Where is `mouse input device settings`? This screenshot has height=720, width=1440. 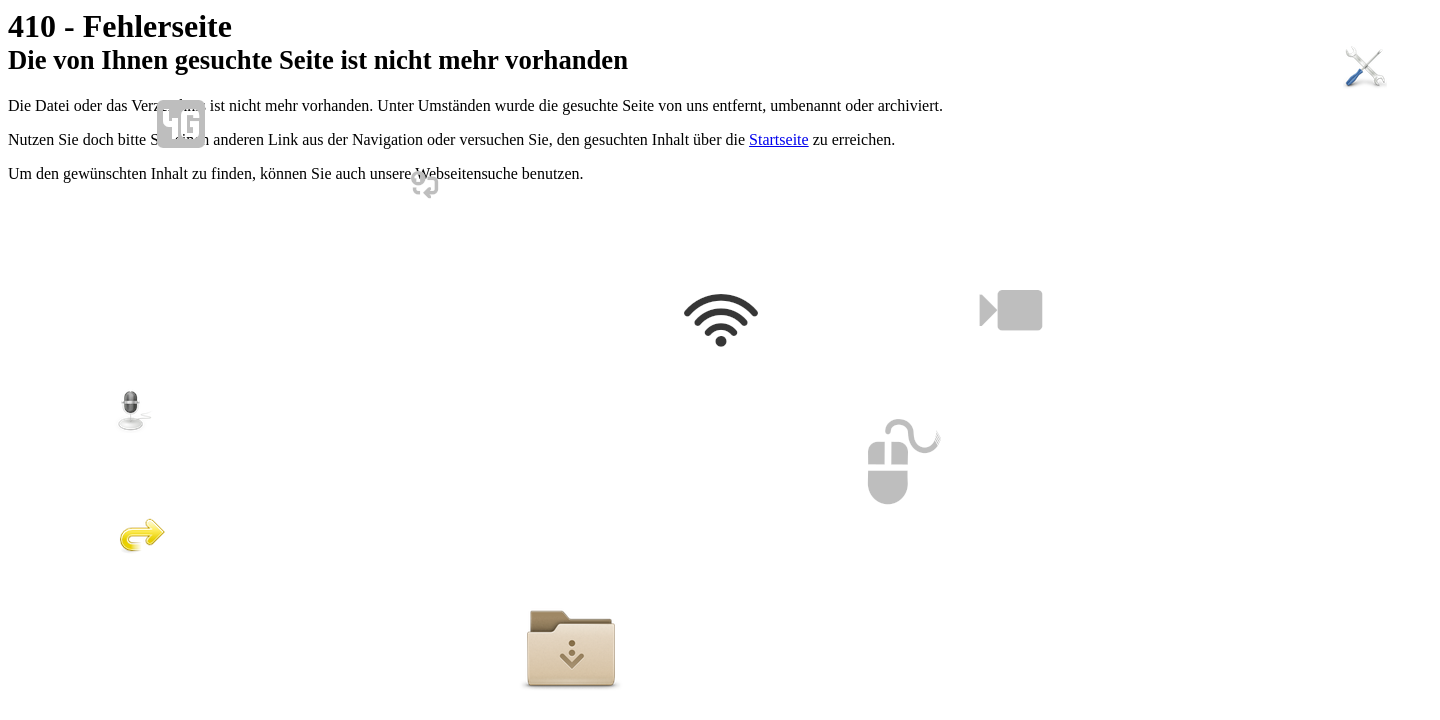
mouse input device settings is located at coordinates (896, 464).